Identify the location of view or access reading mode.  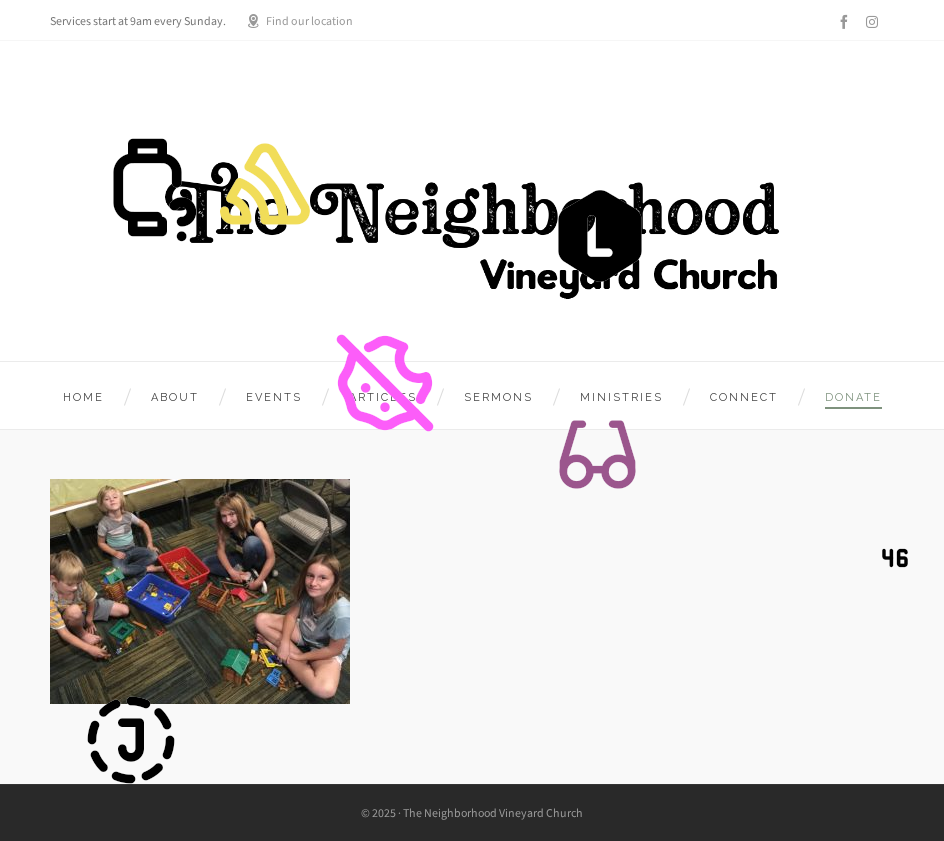
(597, 454).